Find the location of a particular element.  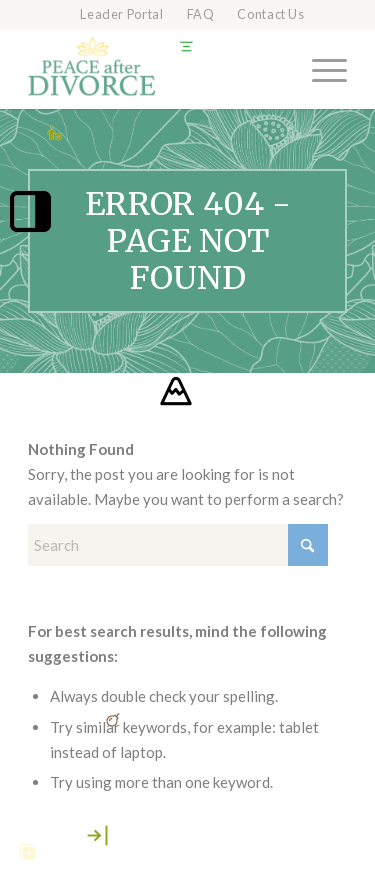

view outdoor or hiking activities is located at coordinates (176, 391).